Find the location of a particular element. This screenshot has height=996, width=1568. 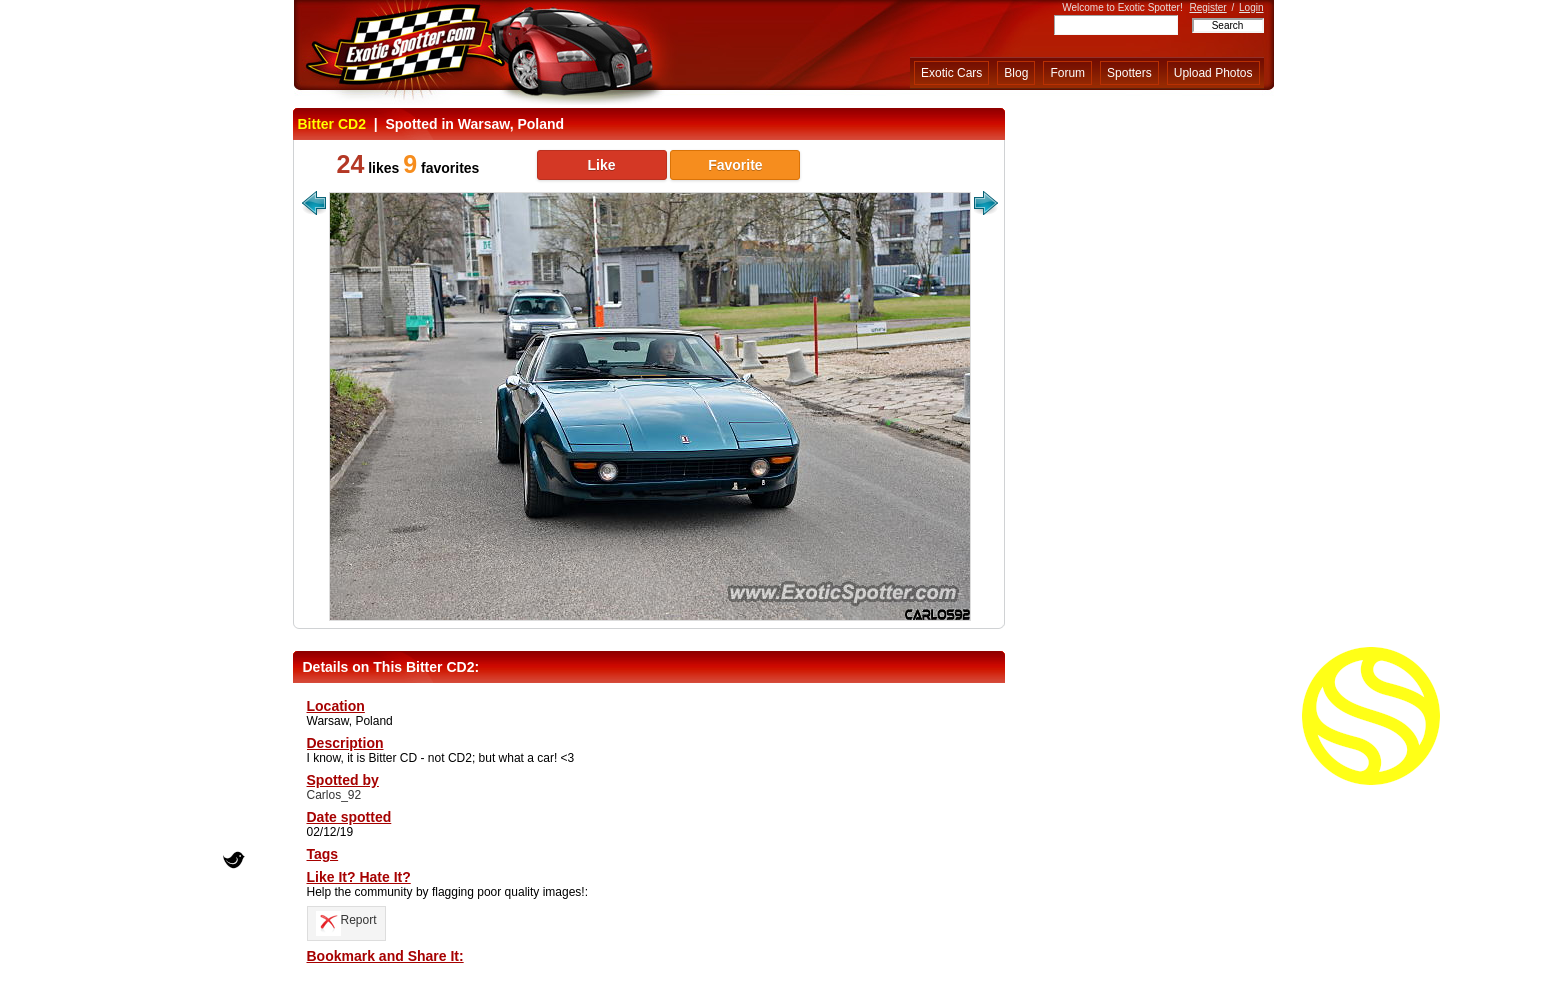

open Douban Read app is located at coordinates (234, 860).